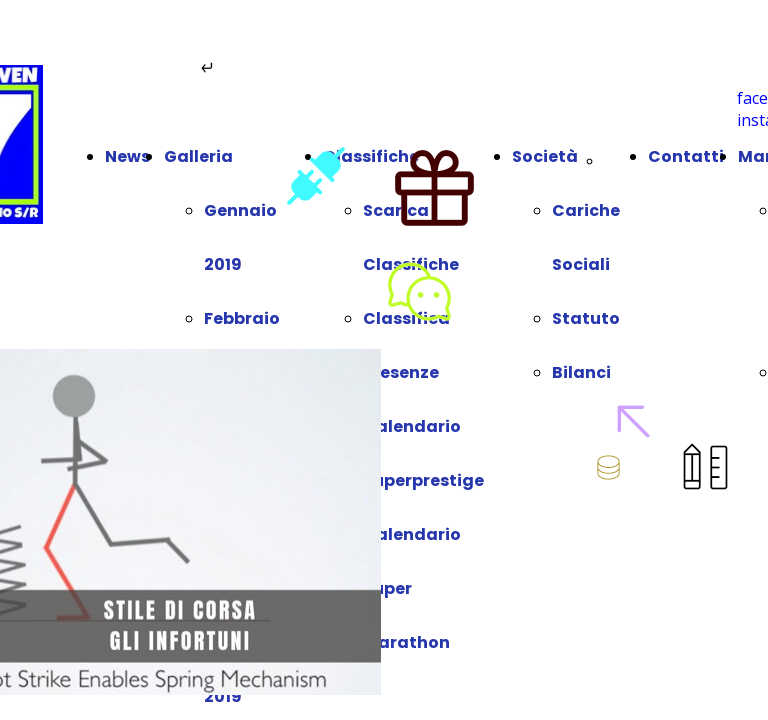 The height and width of the screenshot is (720, 768). I want to click on access database or data storage, so click(608, 467).